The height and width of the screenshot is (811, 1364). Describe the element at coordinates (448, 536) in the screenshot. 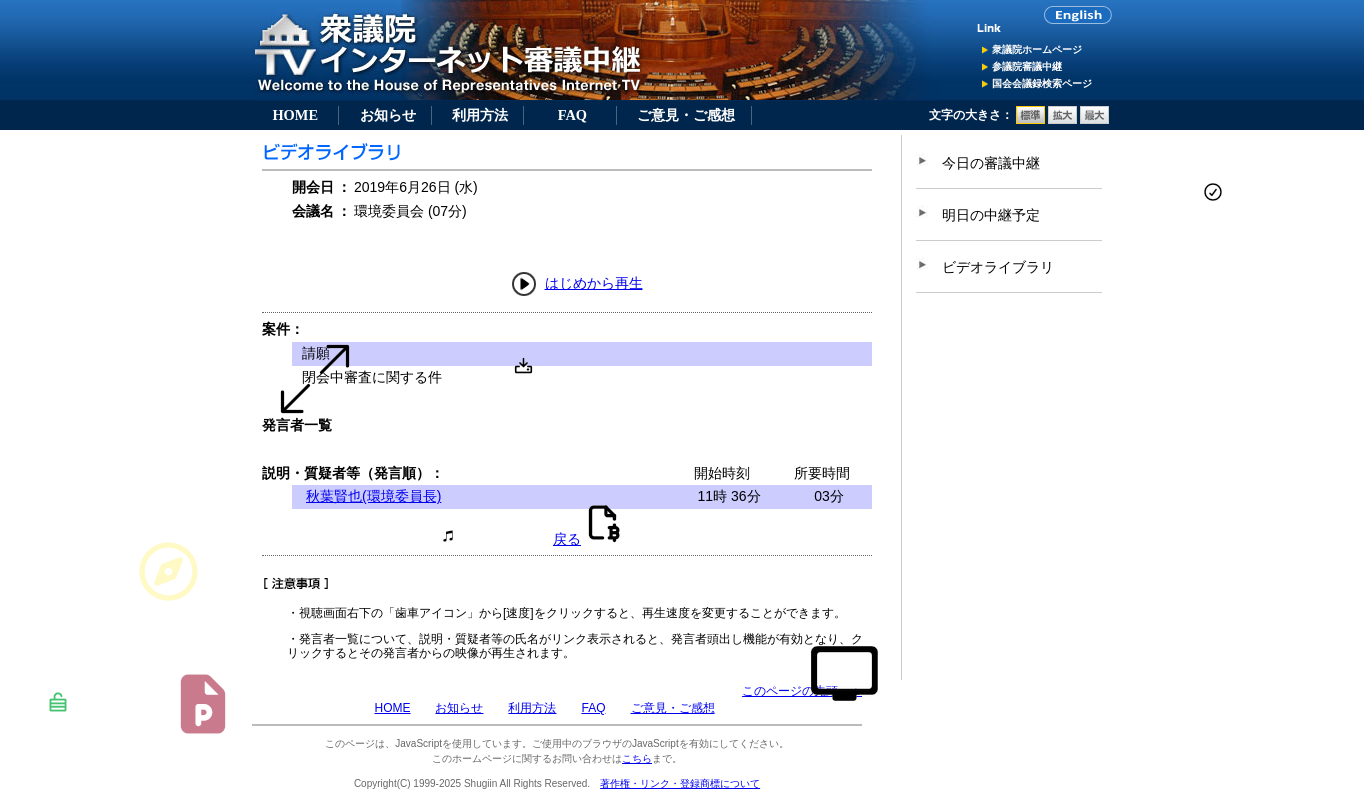

I see `open itunes music library` at that location.